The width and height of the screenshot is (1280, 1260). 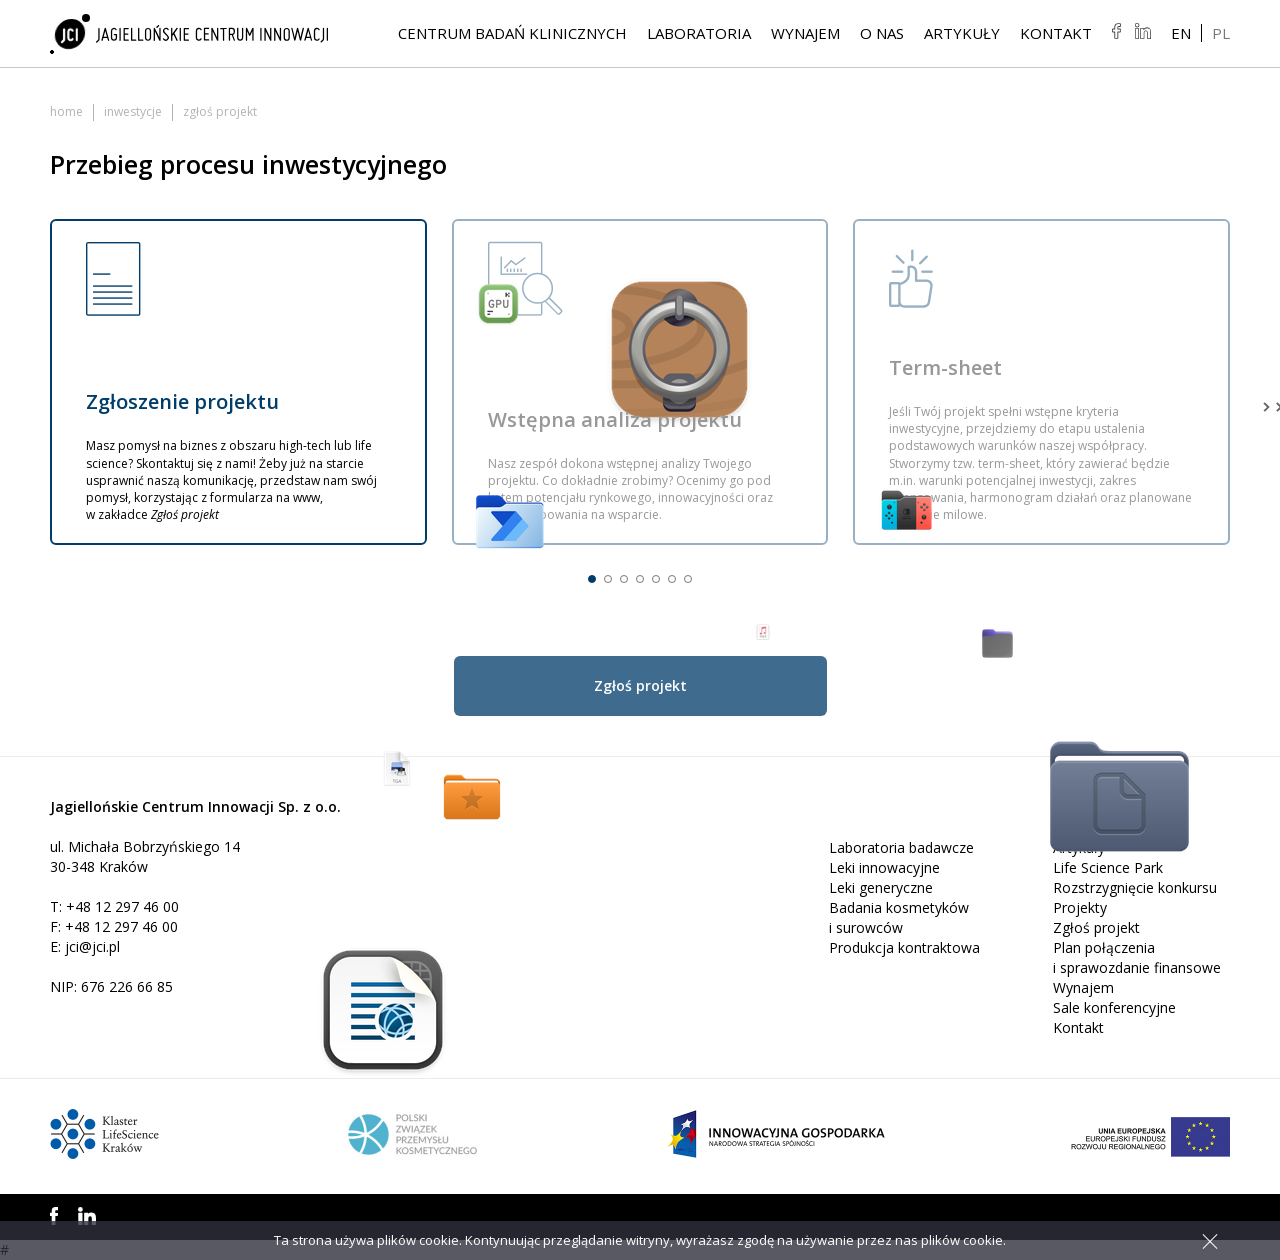 I want to click on open Microsoft Power Automate project files, so click(x=509, y=523).